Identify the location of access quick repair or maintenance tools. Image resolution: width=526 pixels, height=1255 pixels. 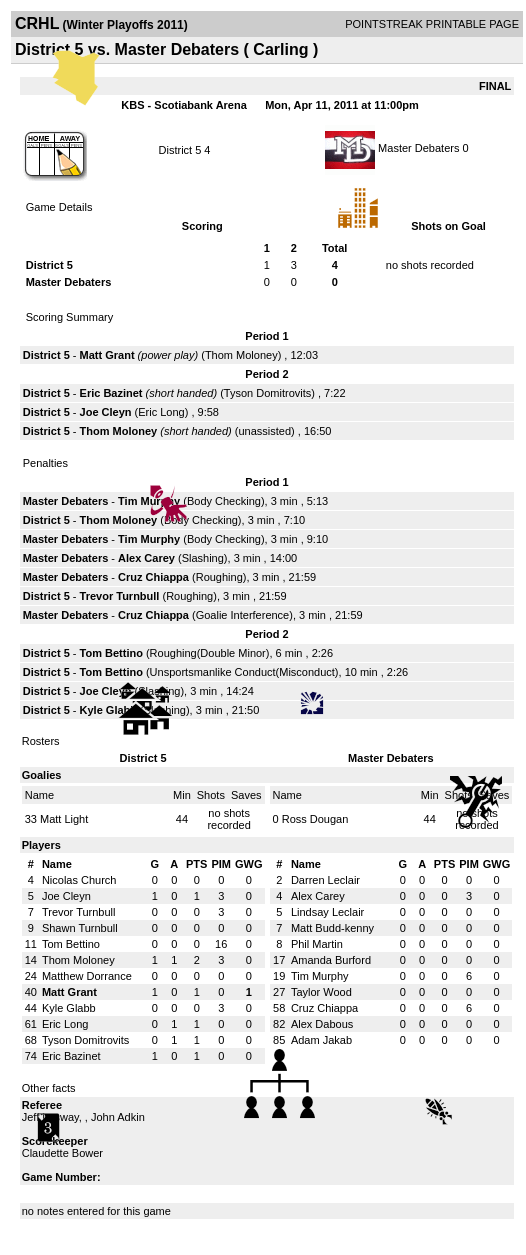
(476, 802).